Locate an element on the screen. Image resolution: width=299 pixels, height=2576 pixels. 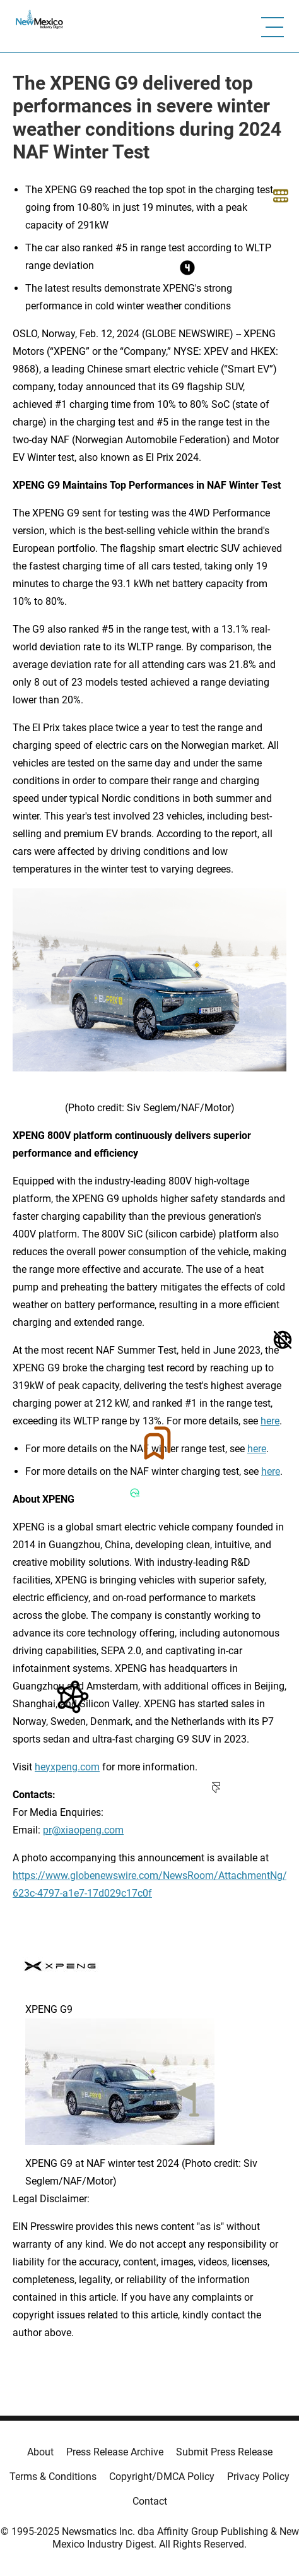
access dental or oral health features is located at coordinates (281, 196).